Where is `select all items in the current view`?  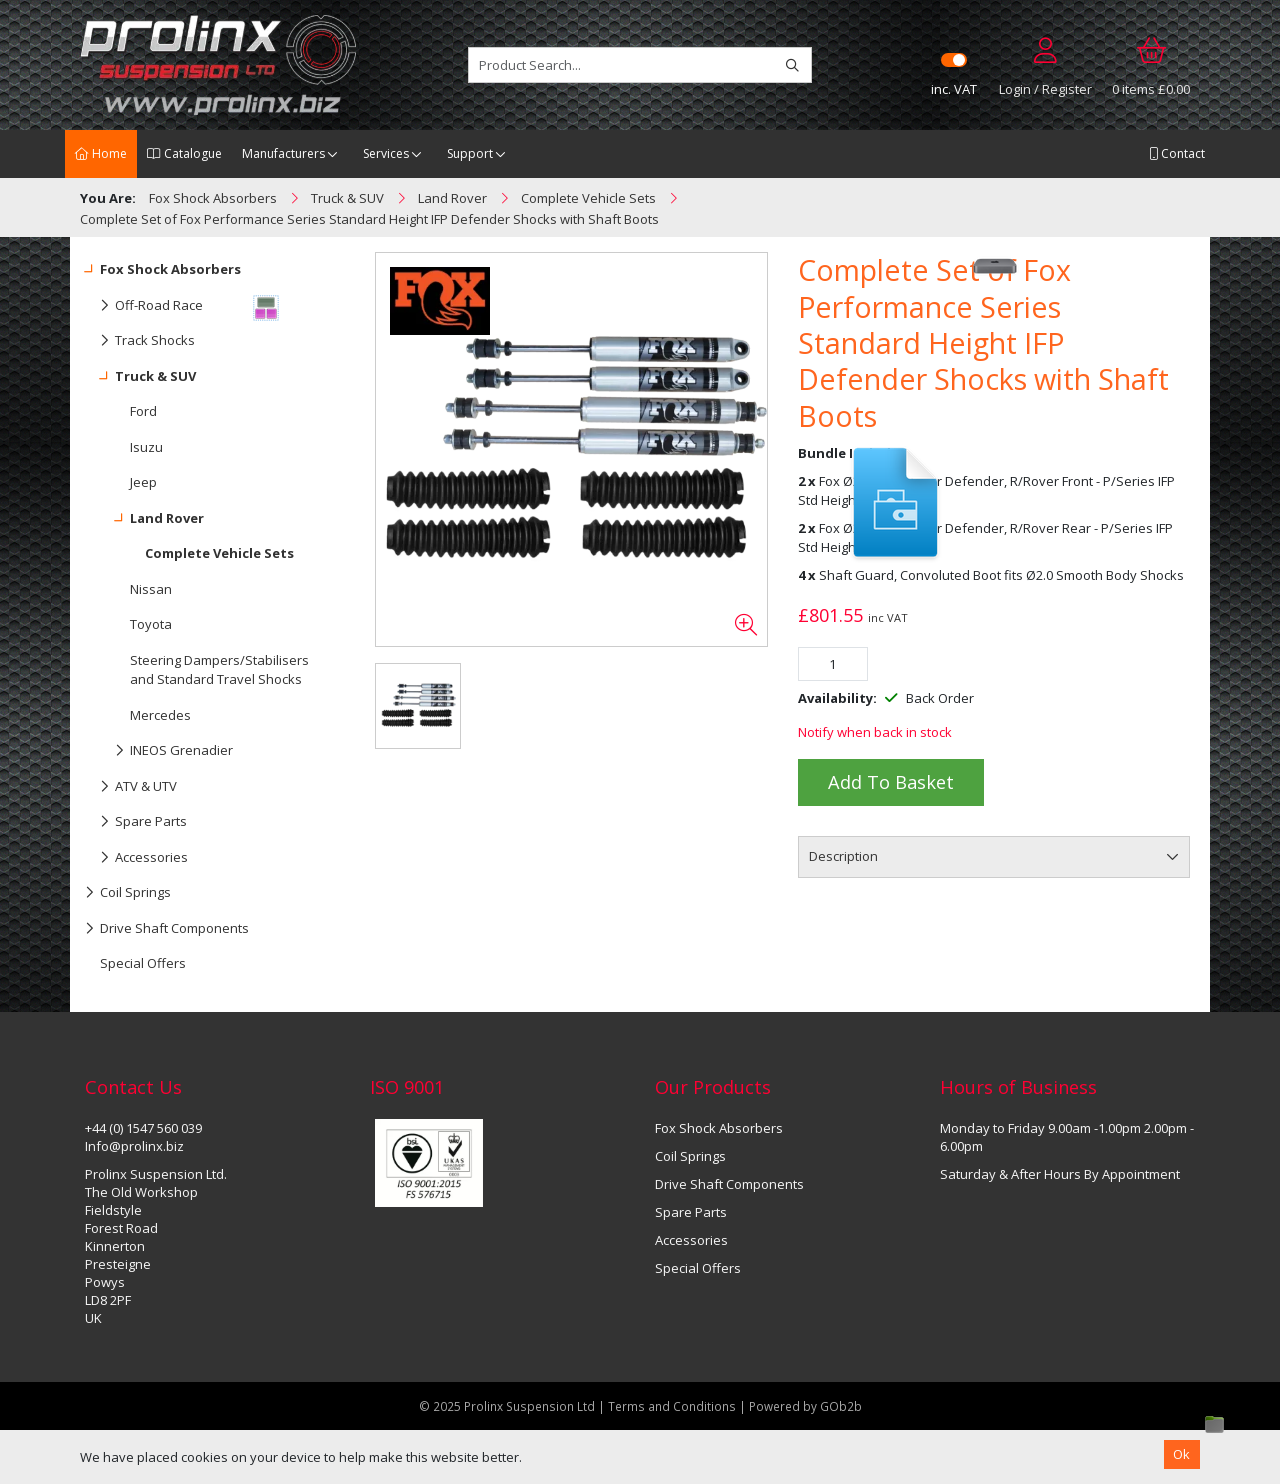 select all items in the current view is located at coordinates (266, 308).